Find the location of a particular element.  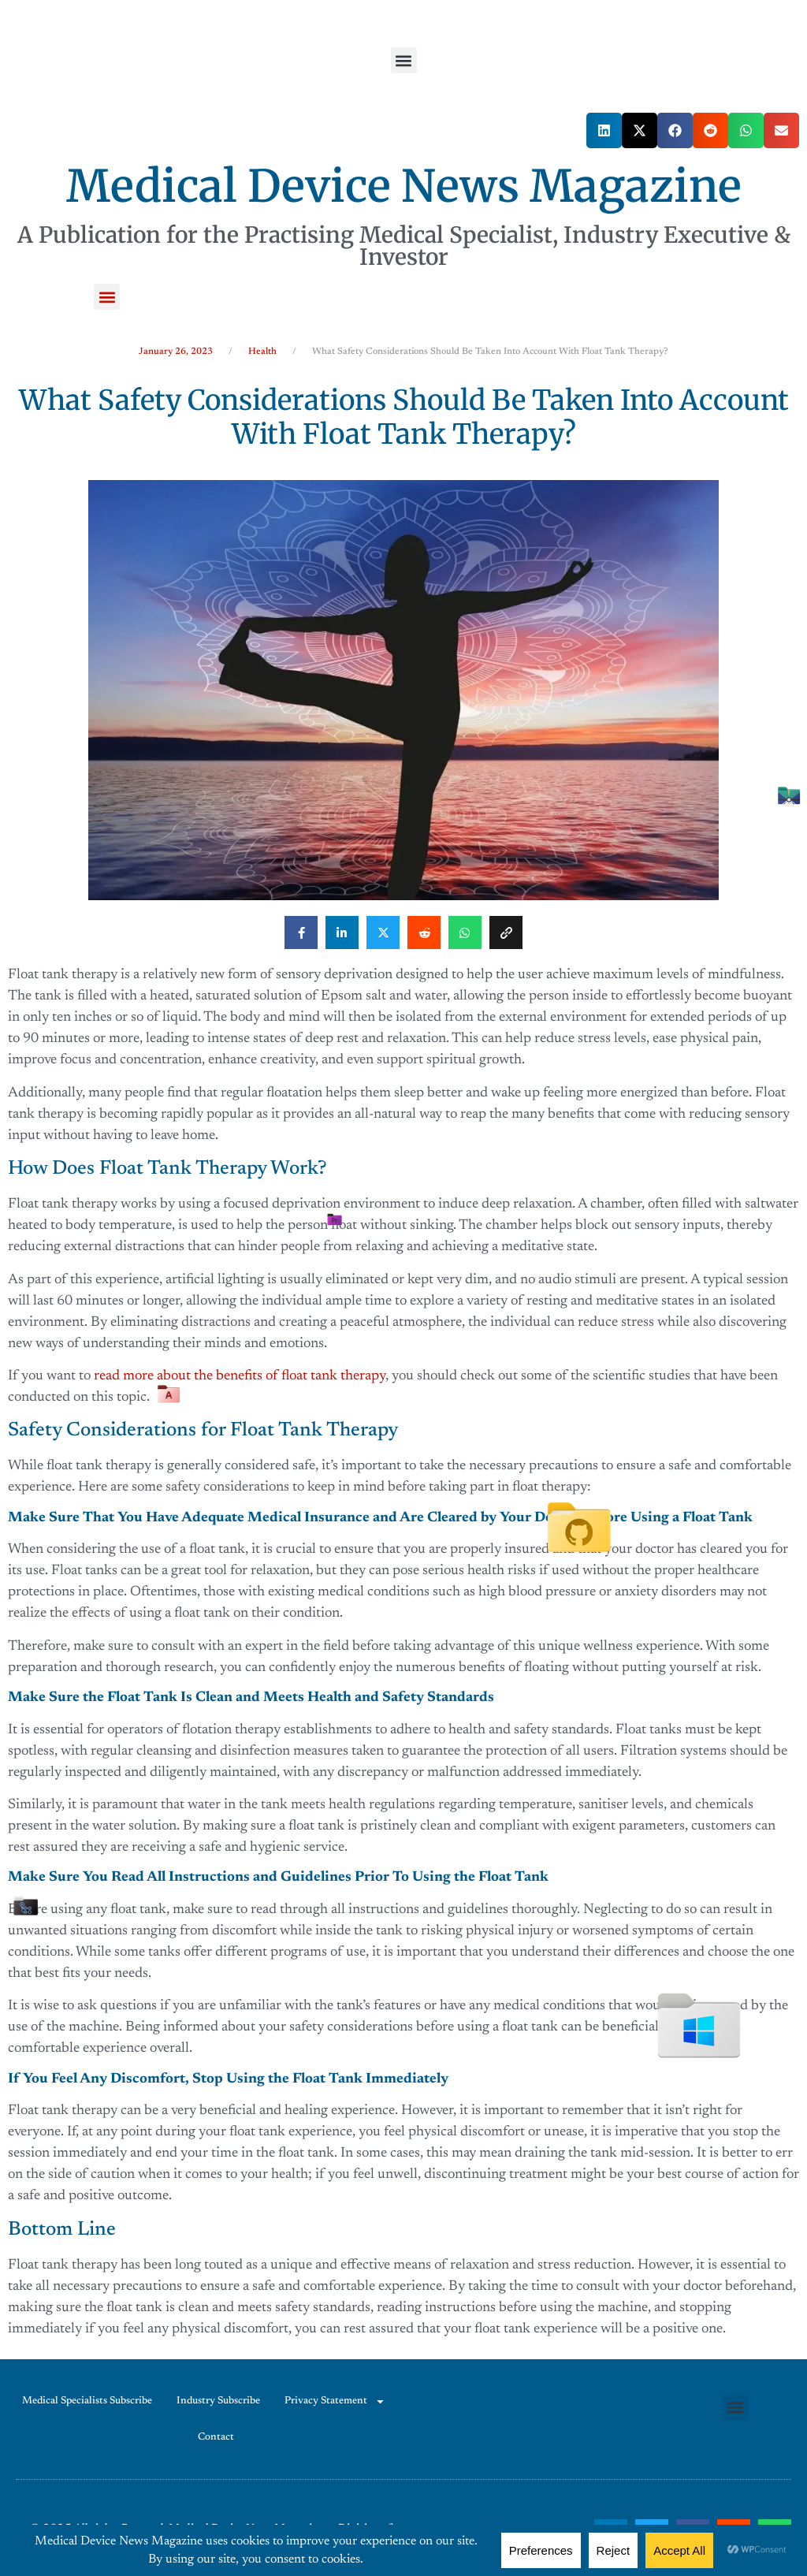

open windows system files folder is located at coordinates (698, 2027).